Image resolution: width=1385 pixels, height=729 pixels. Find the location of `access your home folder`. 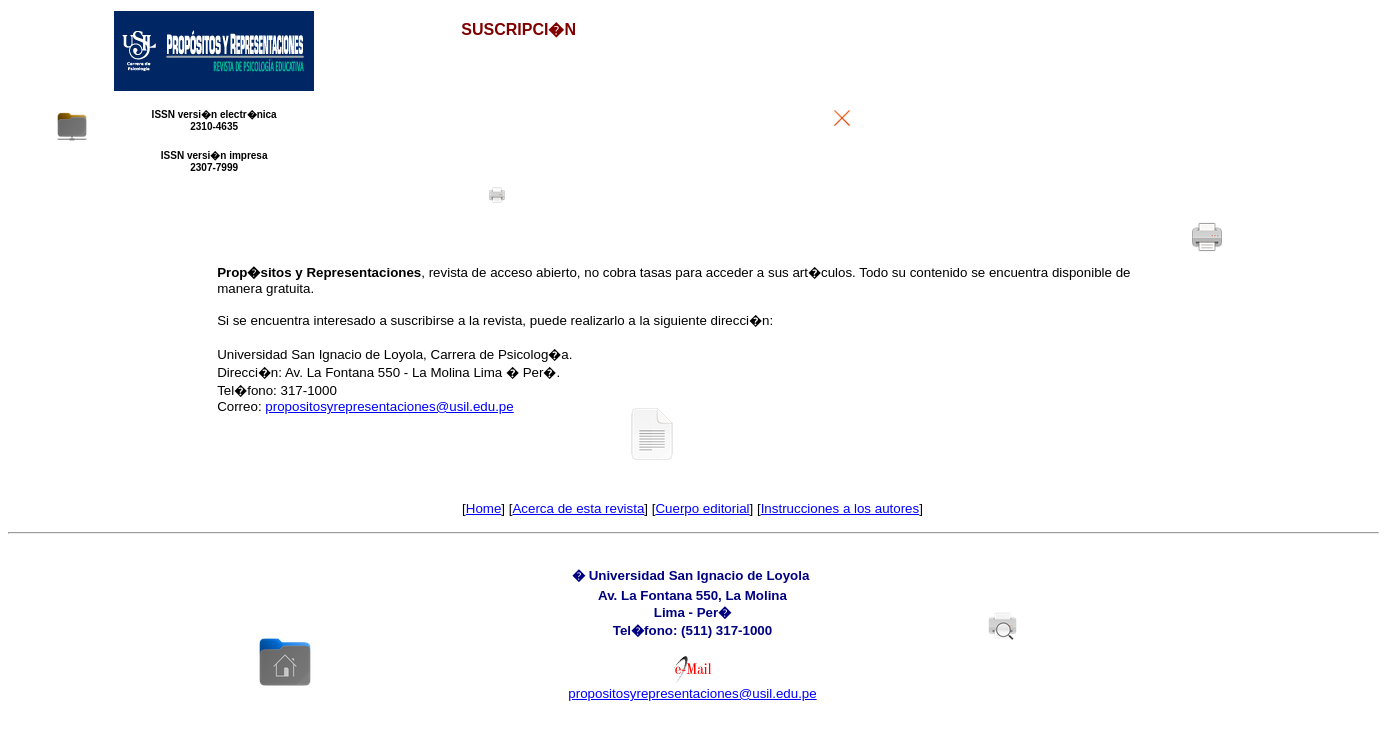

access your home folder is located at coordinates (285, 662).